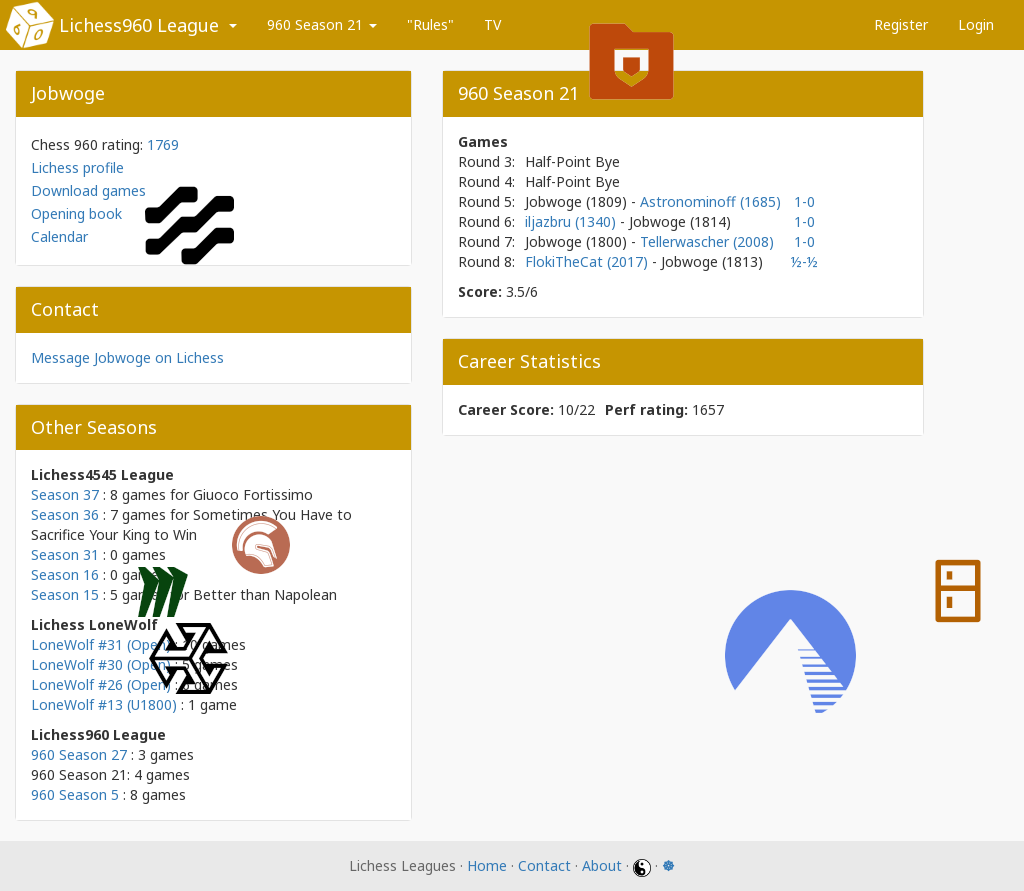 This screenshot has width=1024, height=891. Describe the element at coordinates (790, 651) in the screenshot. I see `link to Codeberg repository` at that location.